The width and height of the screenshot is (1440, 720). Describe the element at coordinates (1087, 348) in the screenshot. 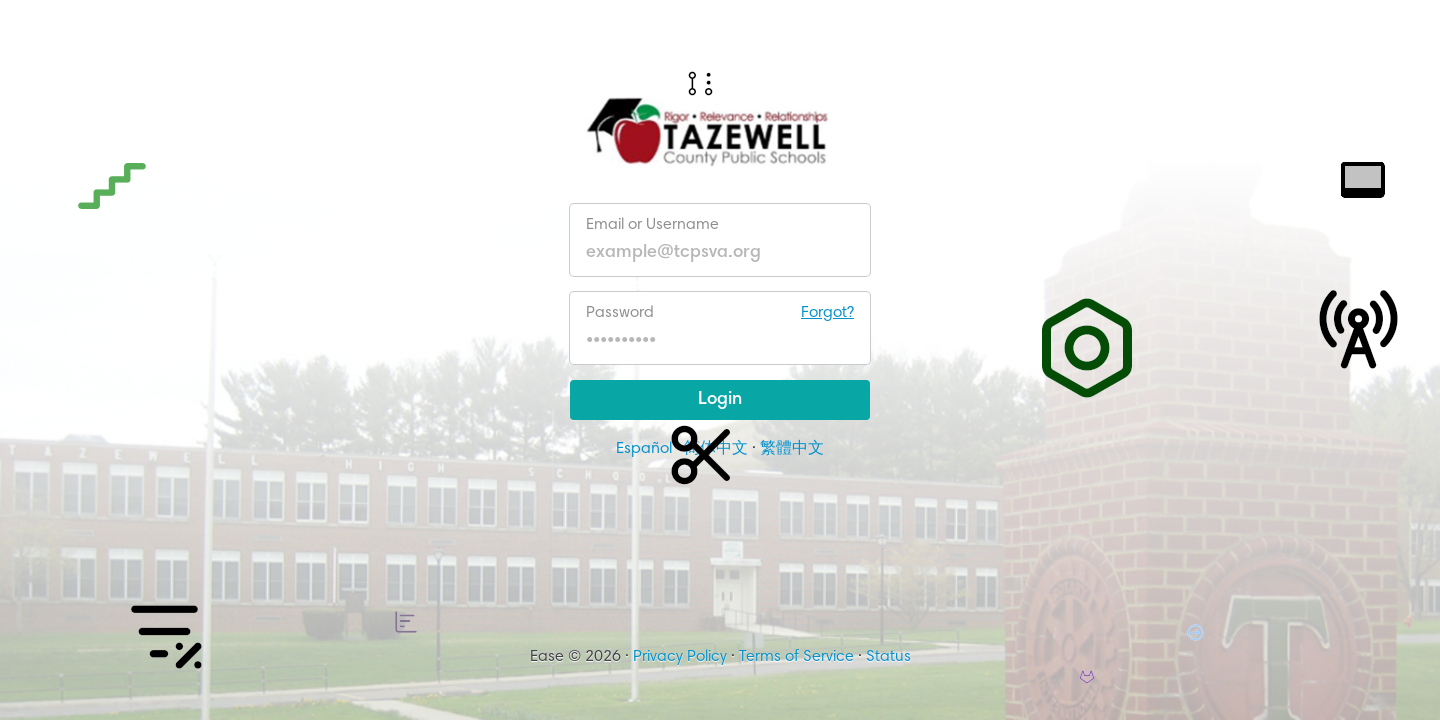

I see `access settings or configuration options` at that location.